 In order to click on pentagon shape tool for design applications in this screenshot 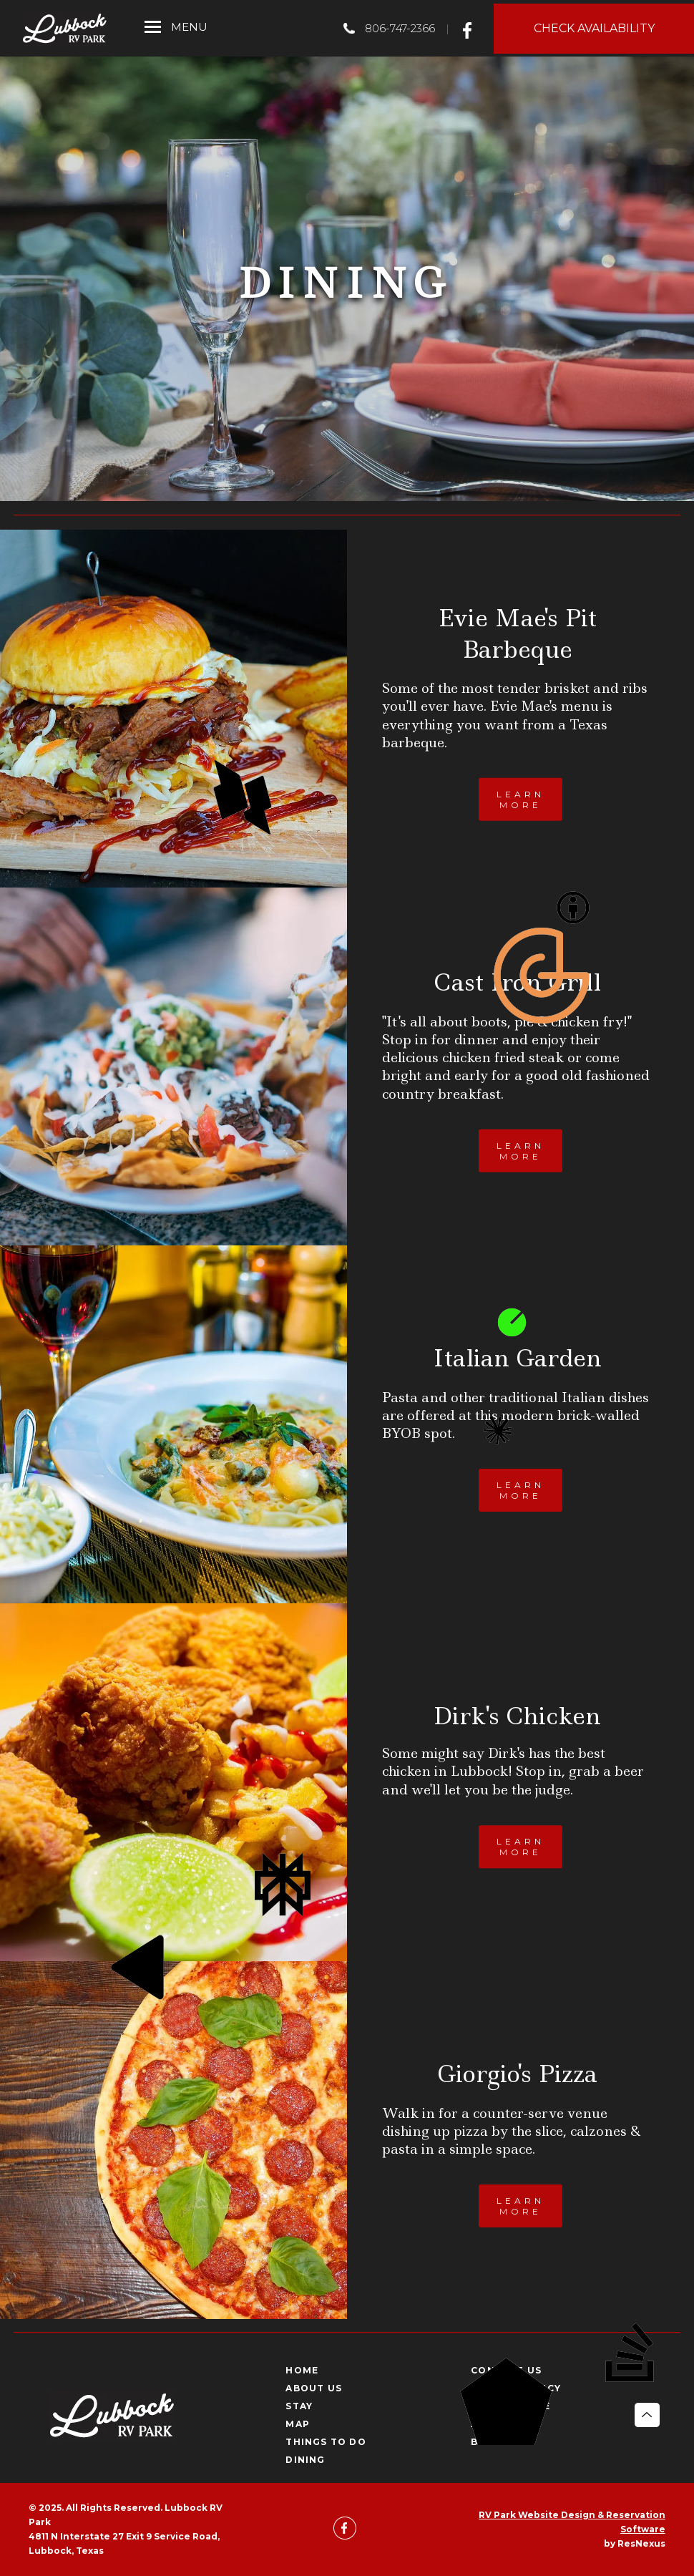, I will do `click(506, 2406)`.